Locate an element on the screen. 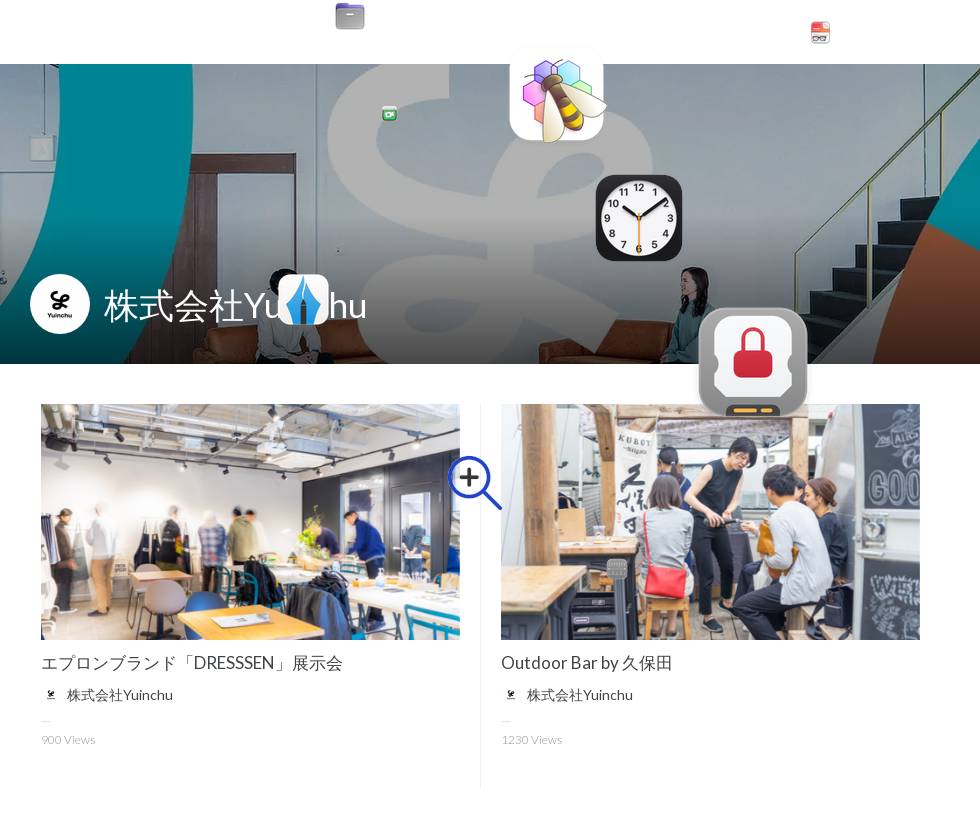 The width and height of the screenshot is (980, 828). open green recorder app for screen recording is located at coordinates (389, 113).